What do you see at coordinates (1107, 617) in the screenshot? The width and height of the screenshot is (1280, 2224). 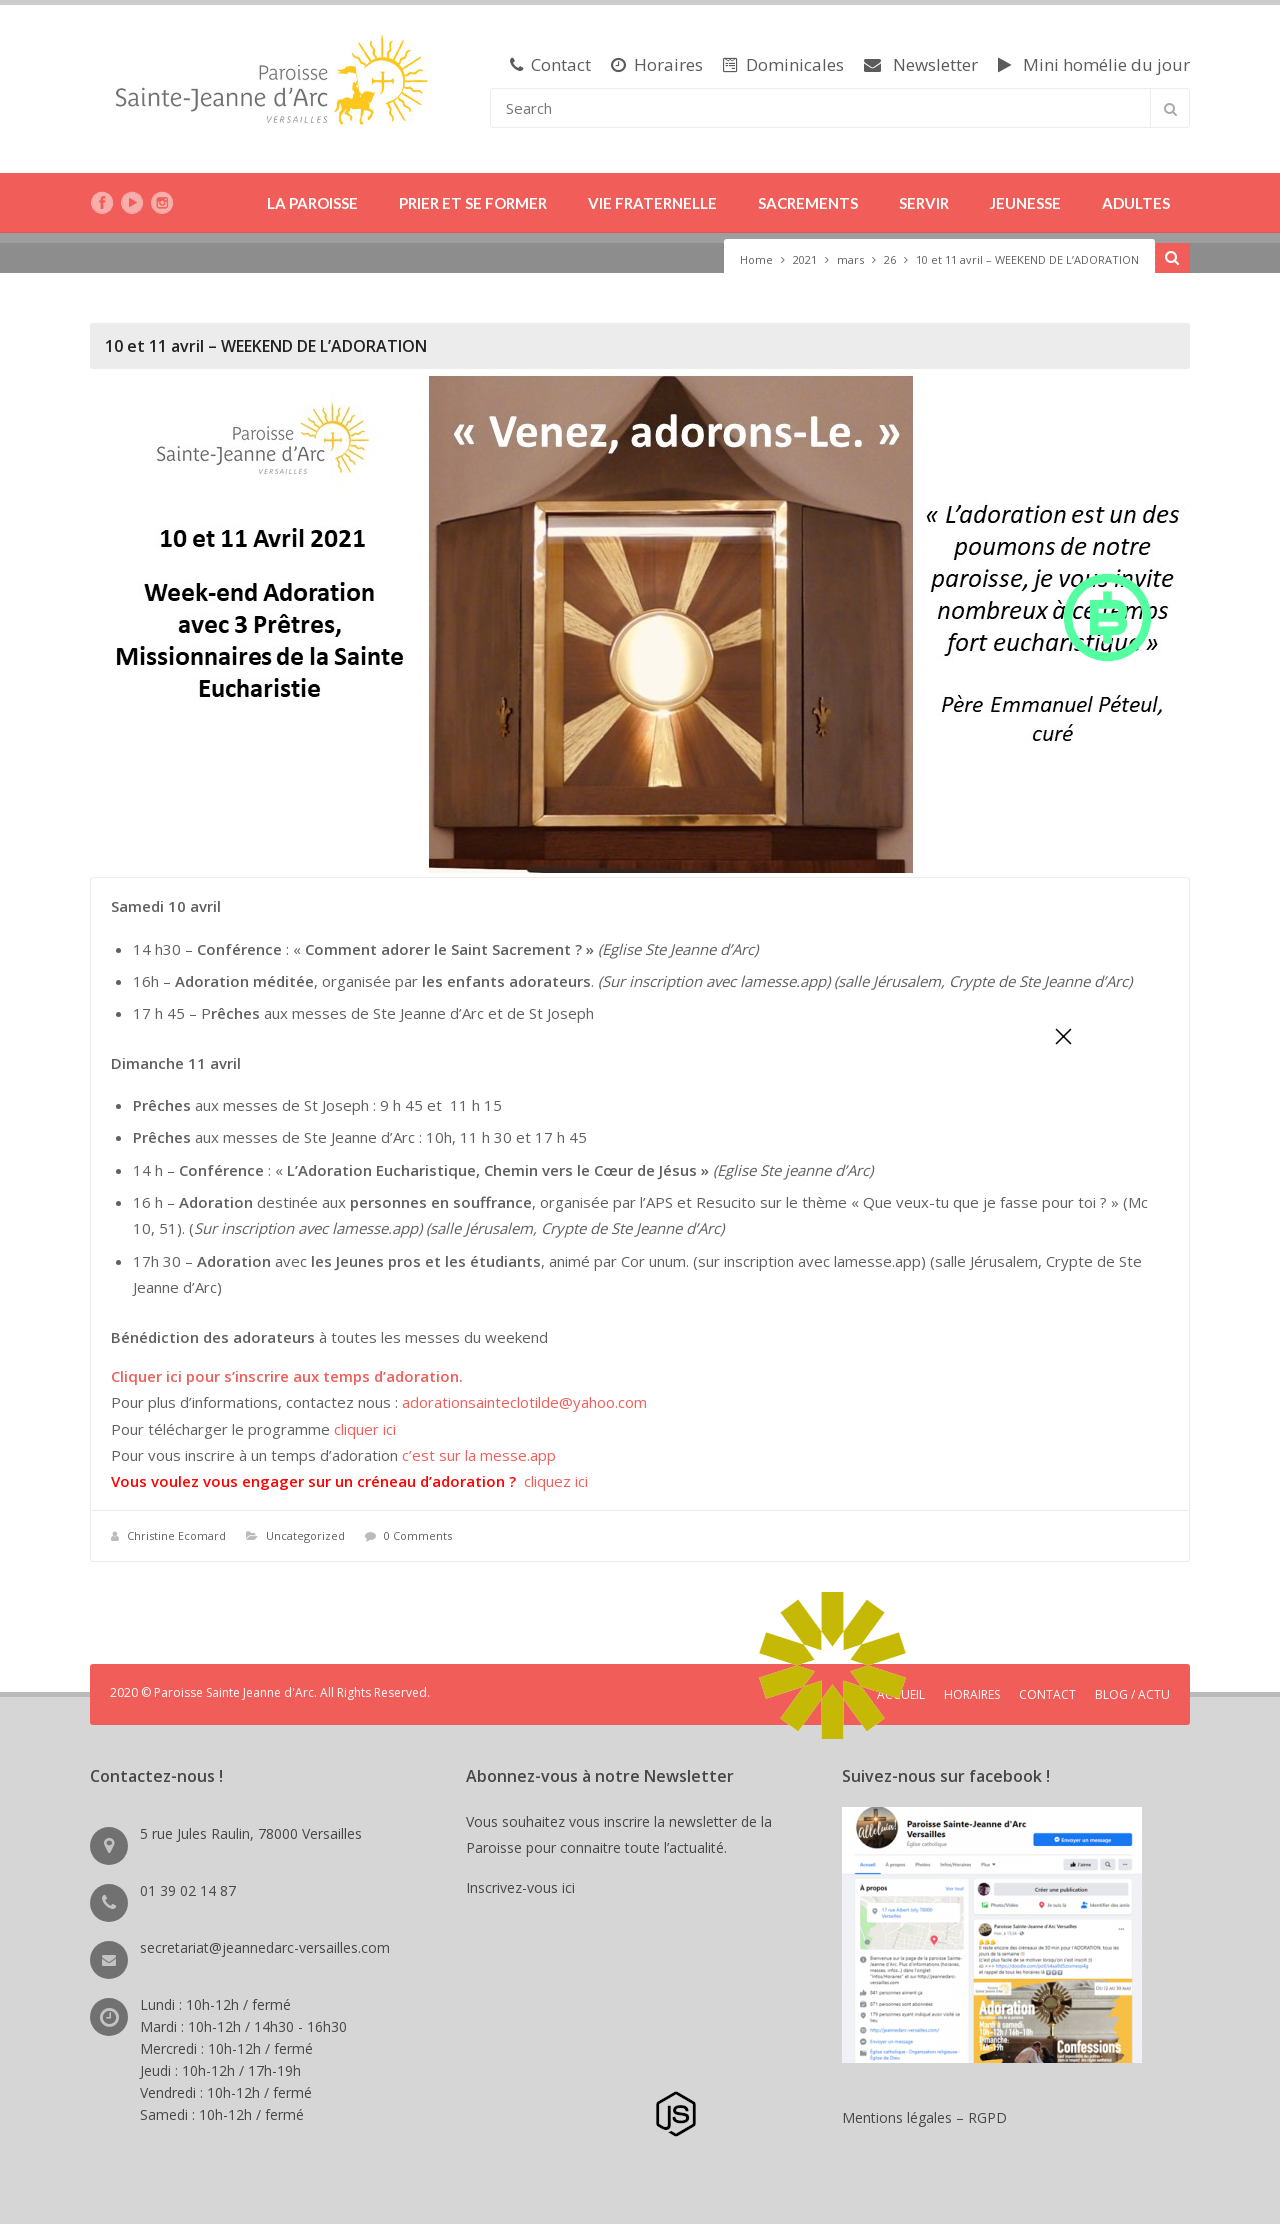 I see `access bitcoin wallet or cryptocurrency features` at bounding box center [1107, 617].